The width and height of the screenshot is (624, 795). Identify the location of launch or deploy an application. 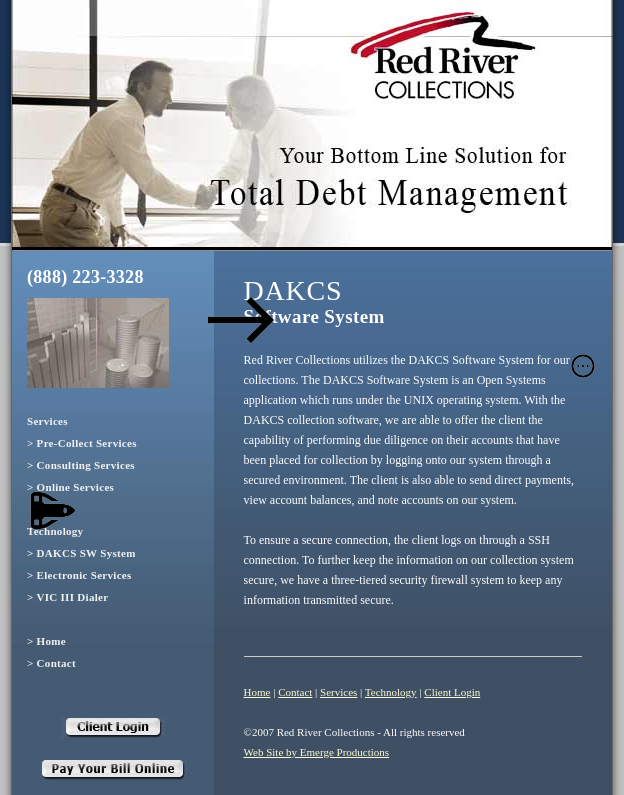
(54, 510).